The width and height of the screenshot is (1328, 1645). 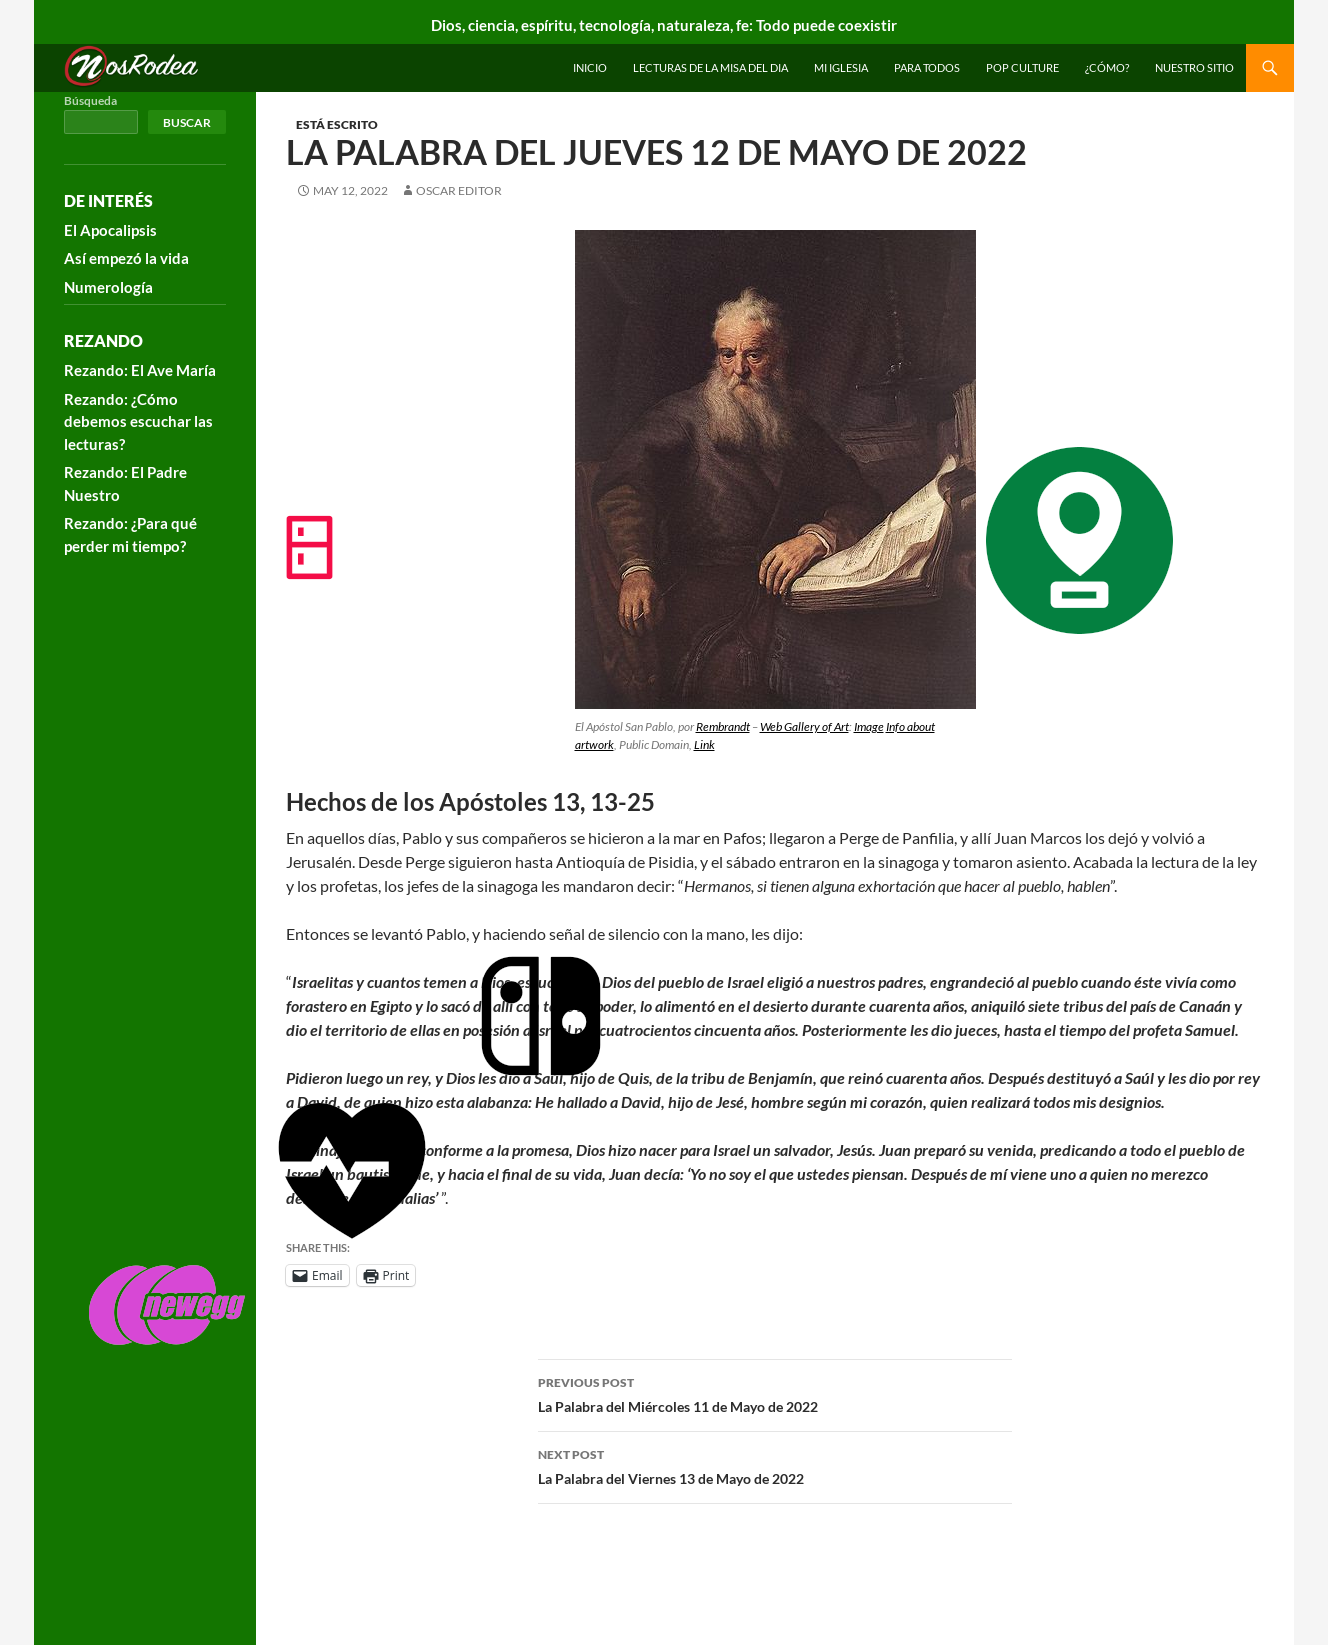 What do you see at coordinates (309, 547) in the screenshot?
I see `access refrigerator or kitchen appliance controls` at bounding box center [309, 547].